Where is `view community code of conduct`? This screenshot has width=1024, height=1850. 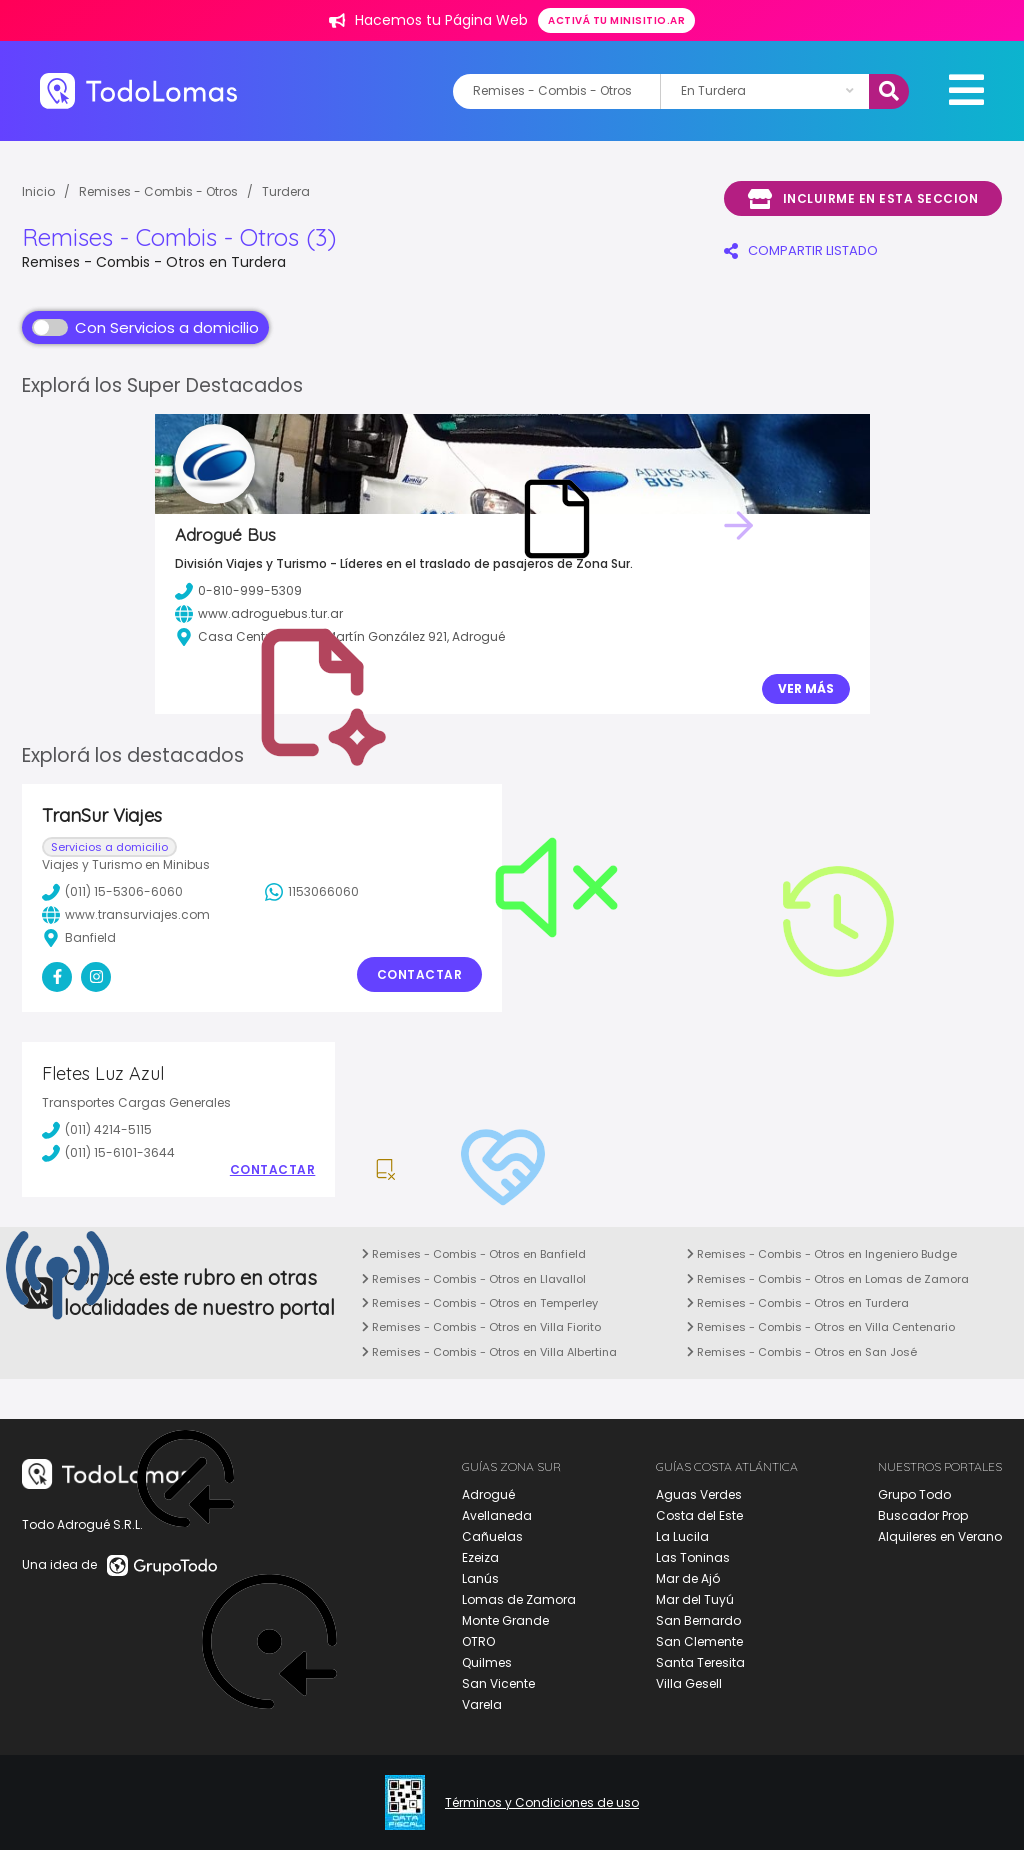 view community code of conduct is located at coordinates (503, 1166).